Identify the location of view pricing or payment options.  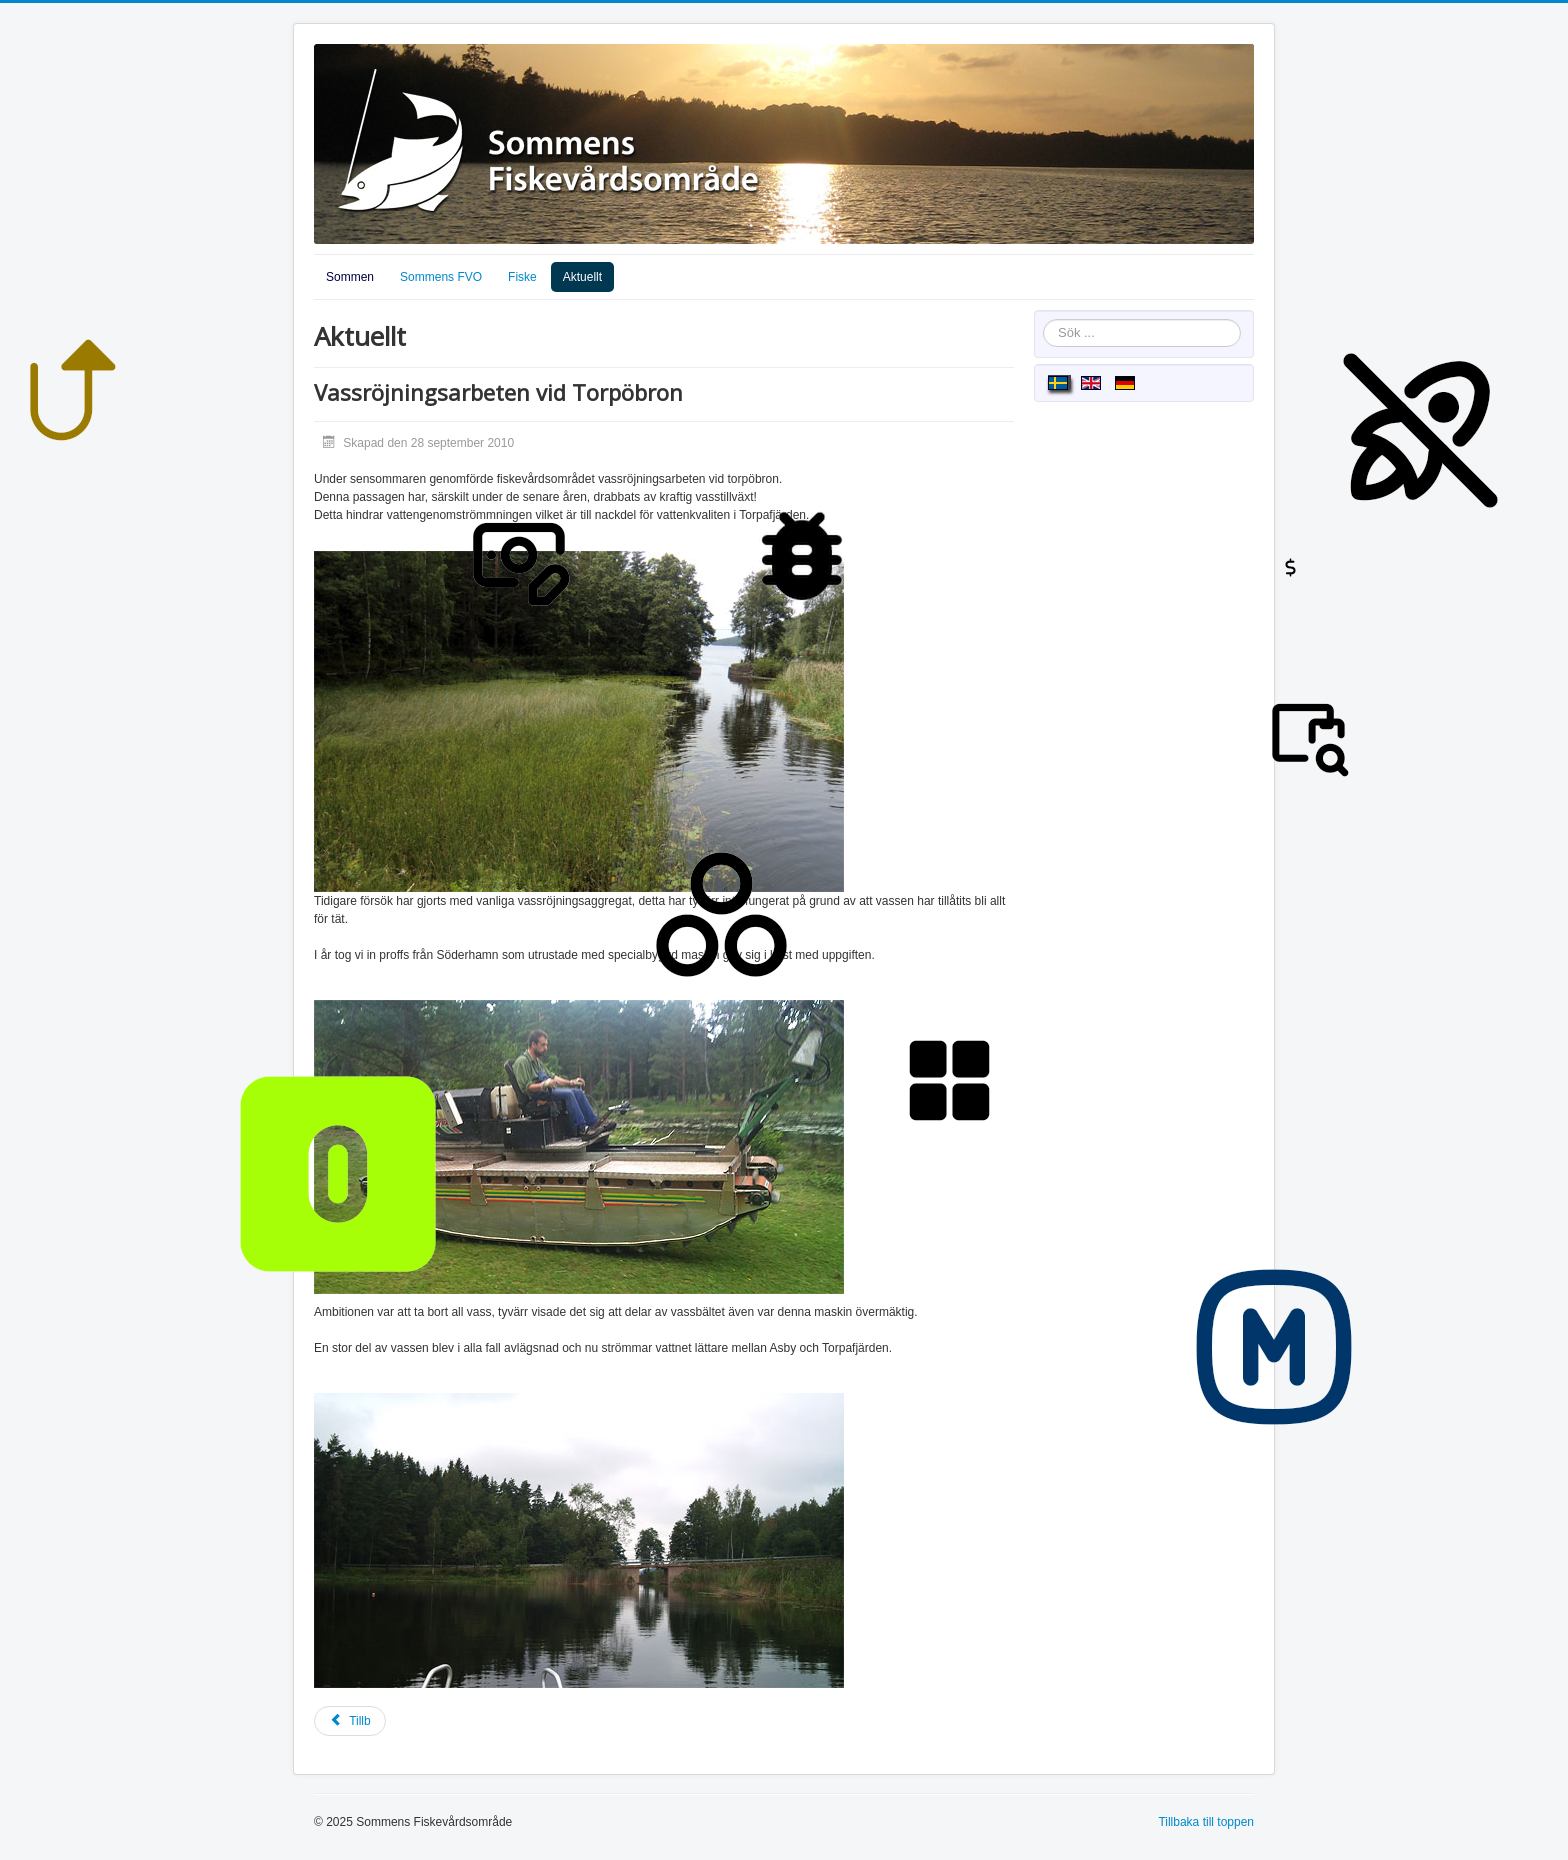
(1290, 567).